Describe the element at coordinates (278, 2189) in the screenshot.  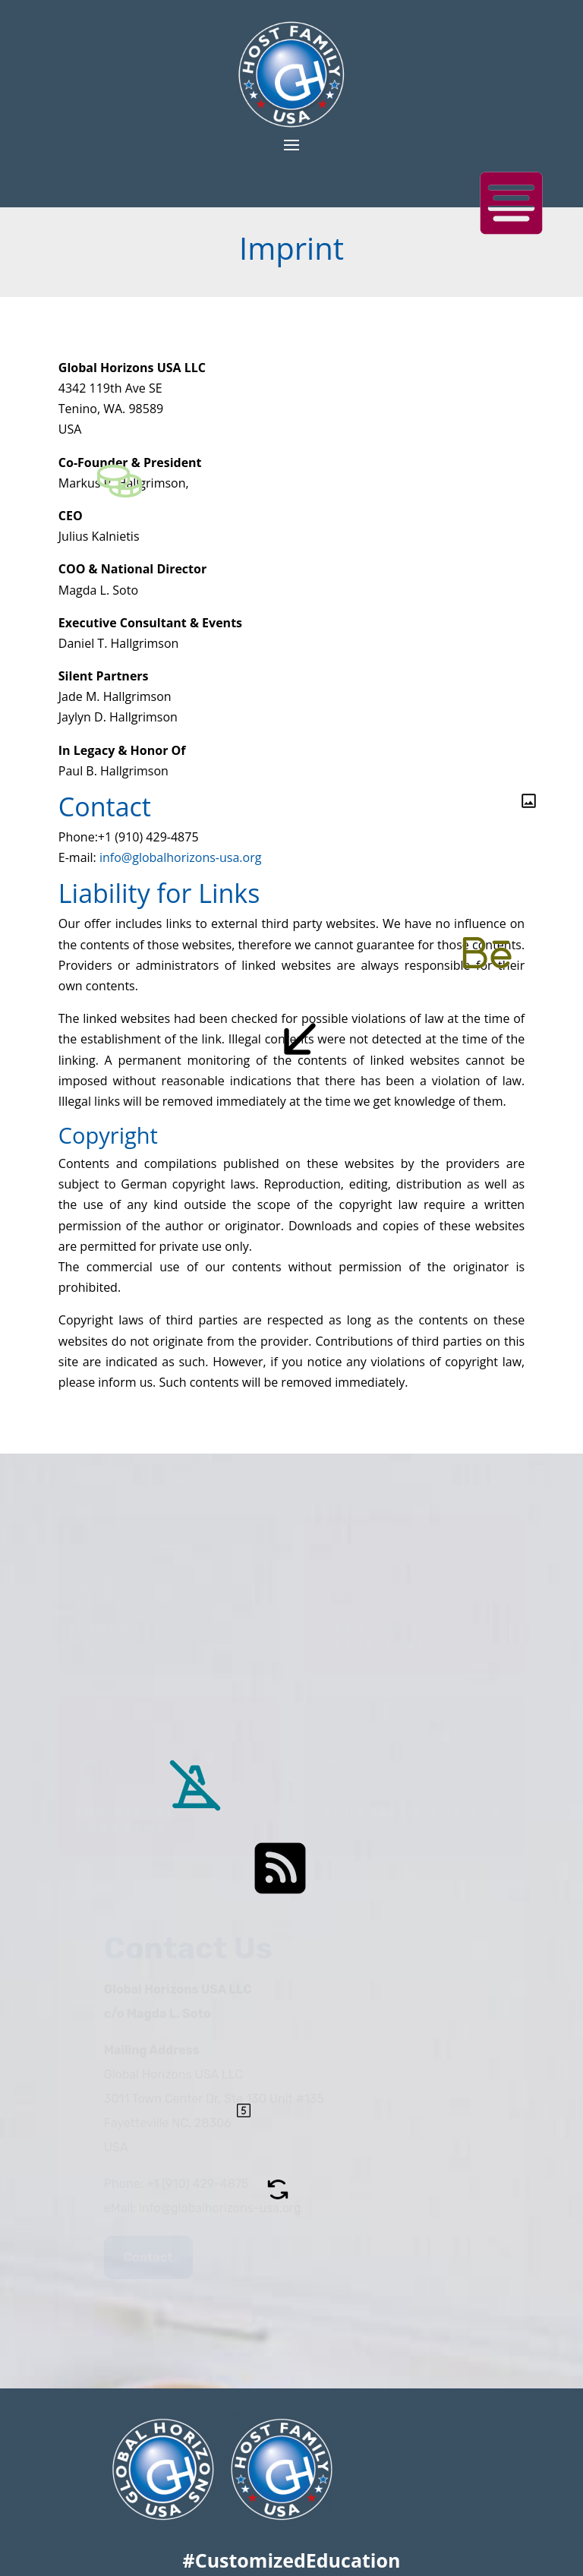
I see `refresh or reload content` at that location.